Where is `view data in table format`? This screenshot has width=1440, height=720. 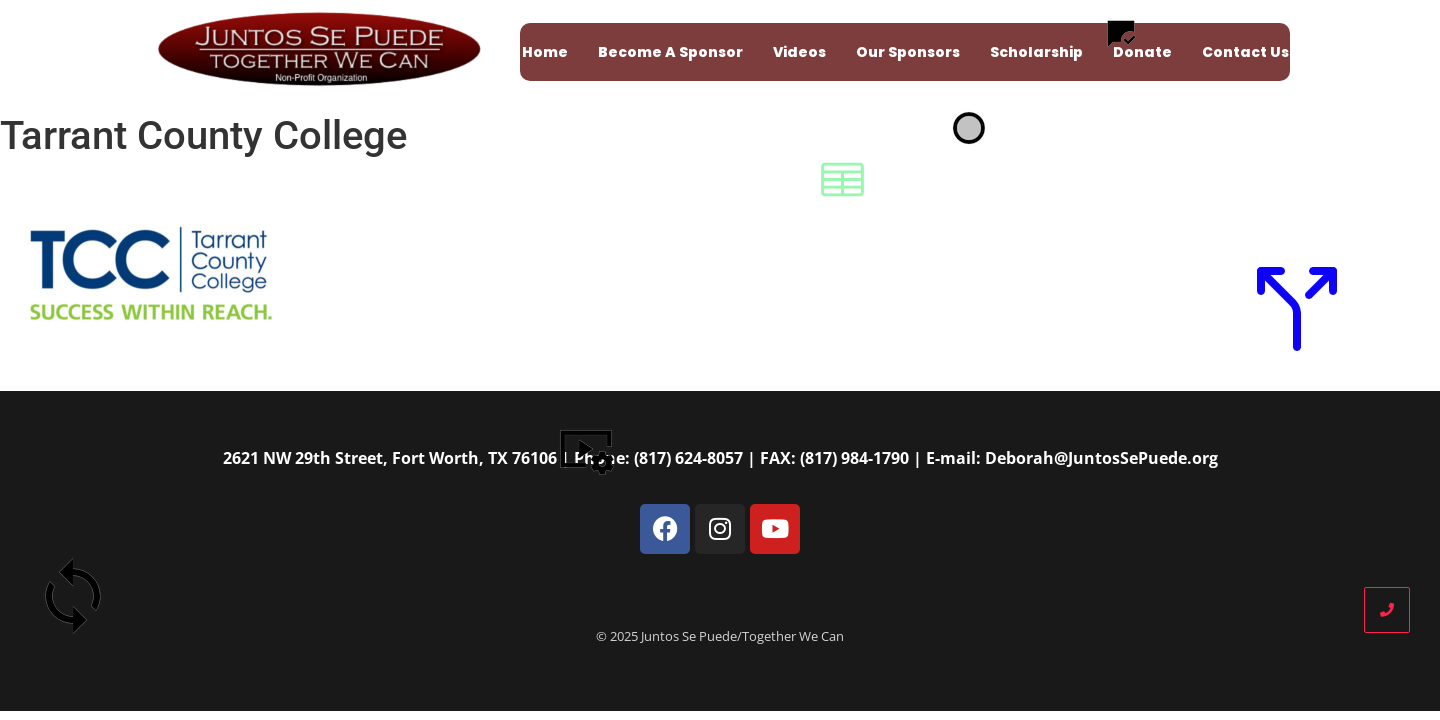
view data in table format is located at coordinates (842, 179).